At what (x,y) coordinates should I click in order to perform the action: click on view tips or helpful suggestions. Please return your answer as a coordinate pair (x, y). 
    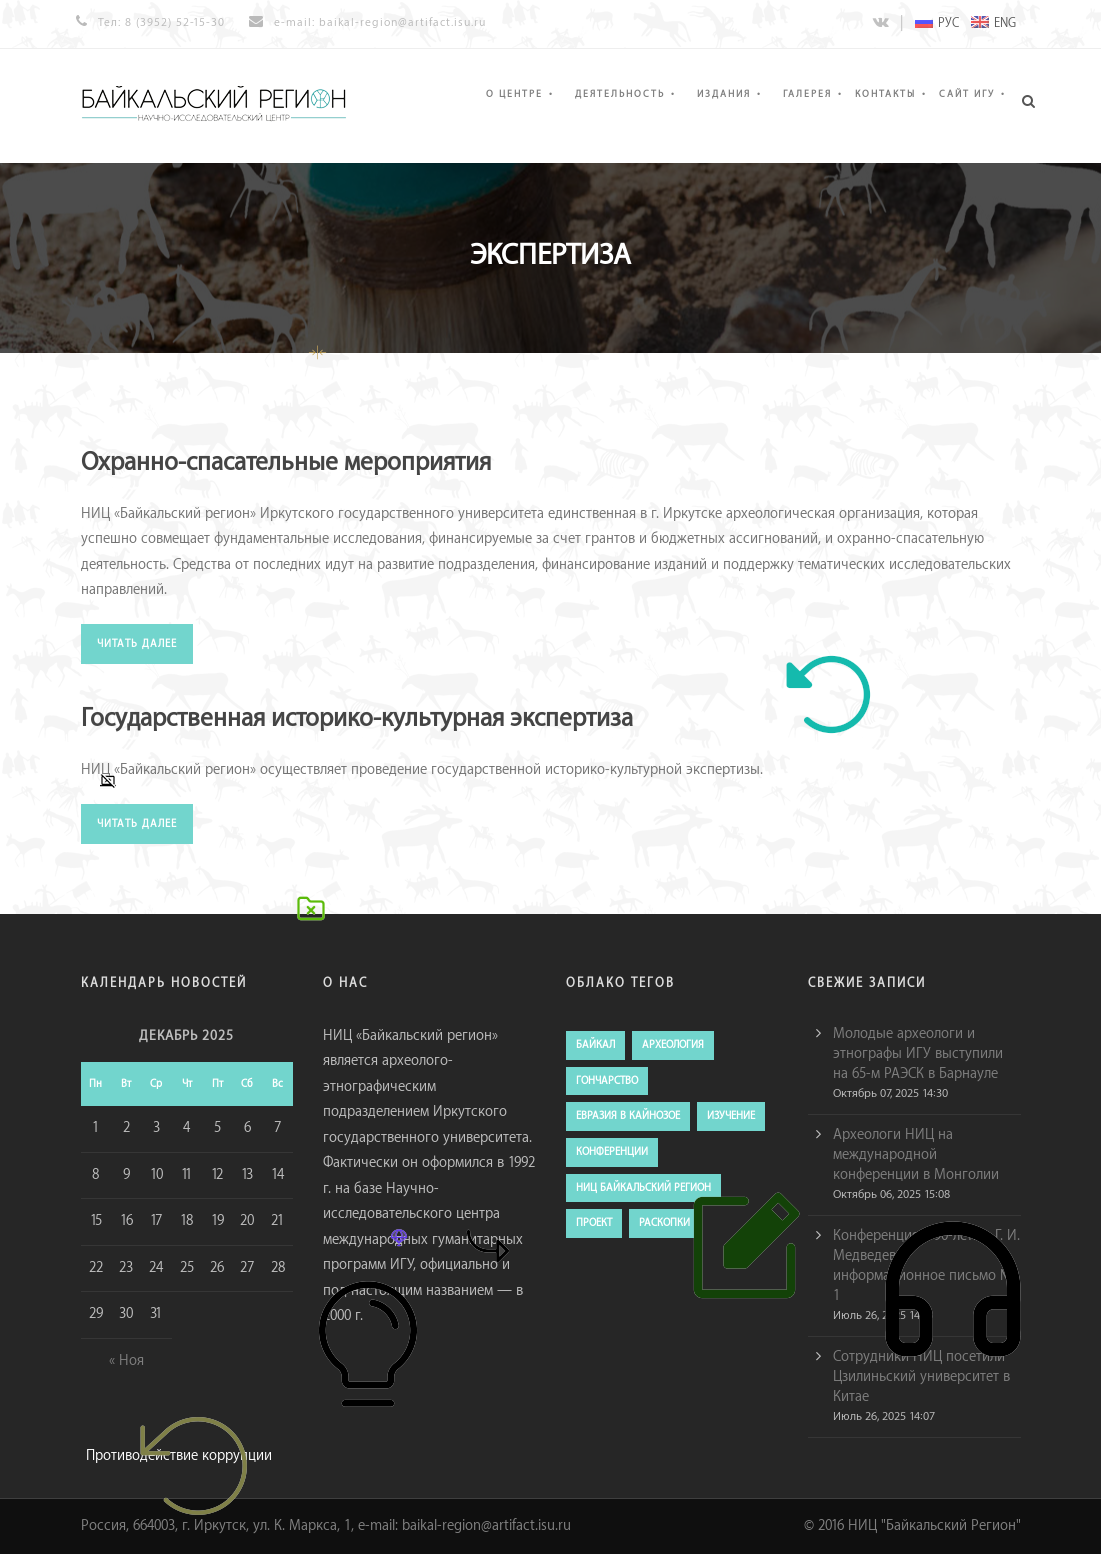
    Looking at the image, I should click on (368, 1344).